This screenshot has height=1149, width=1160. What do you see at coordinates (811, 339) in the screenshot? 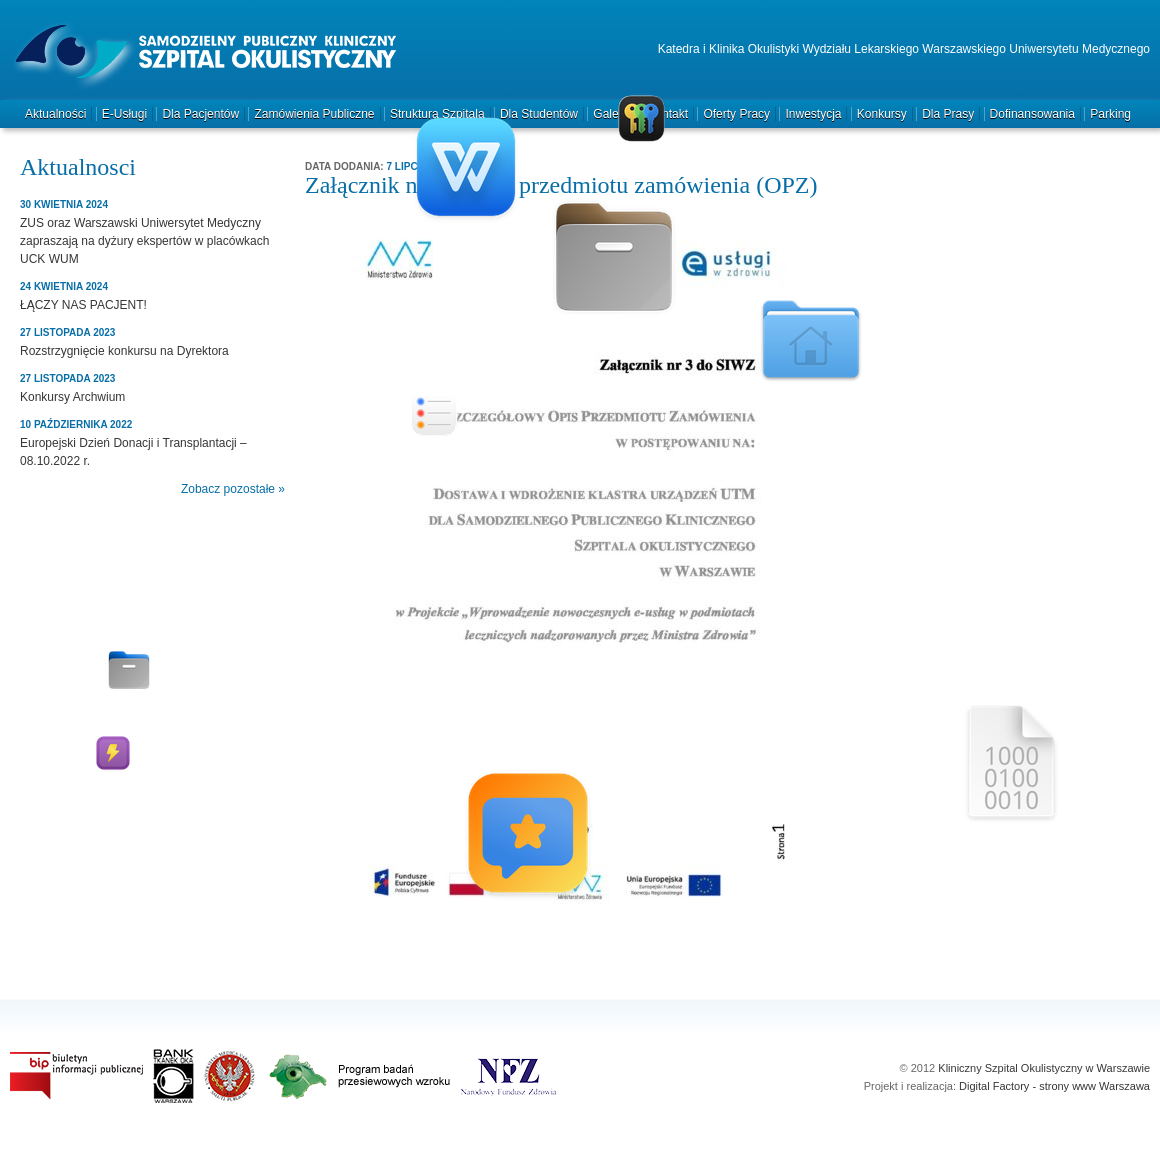
I see `open your home folder` at bounding box center [811, 339].